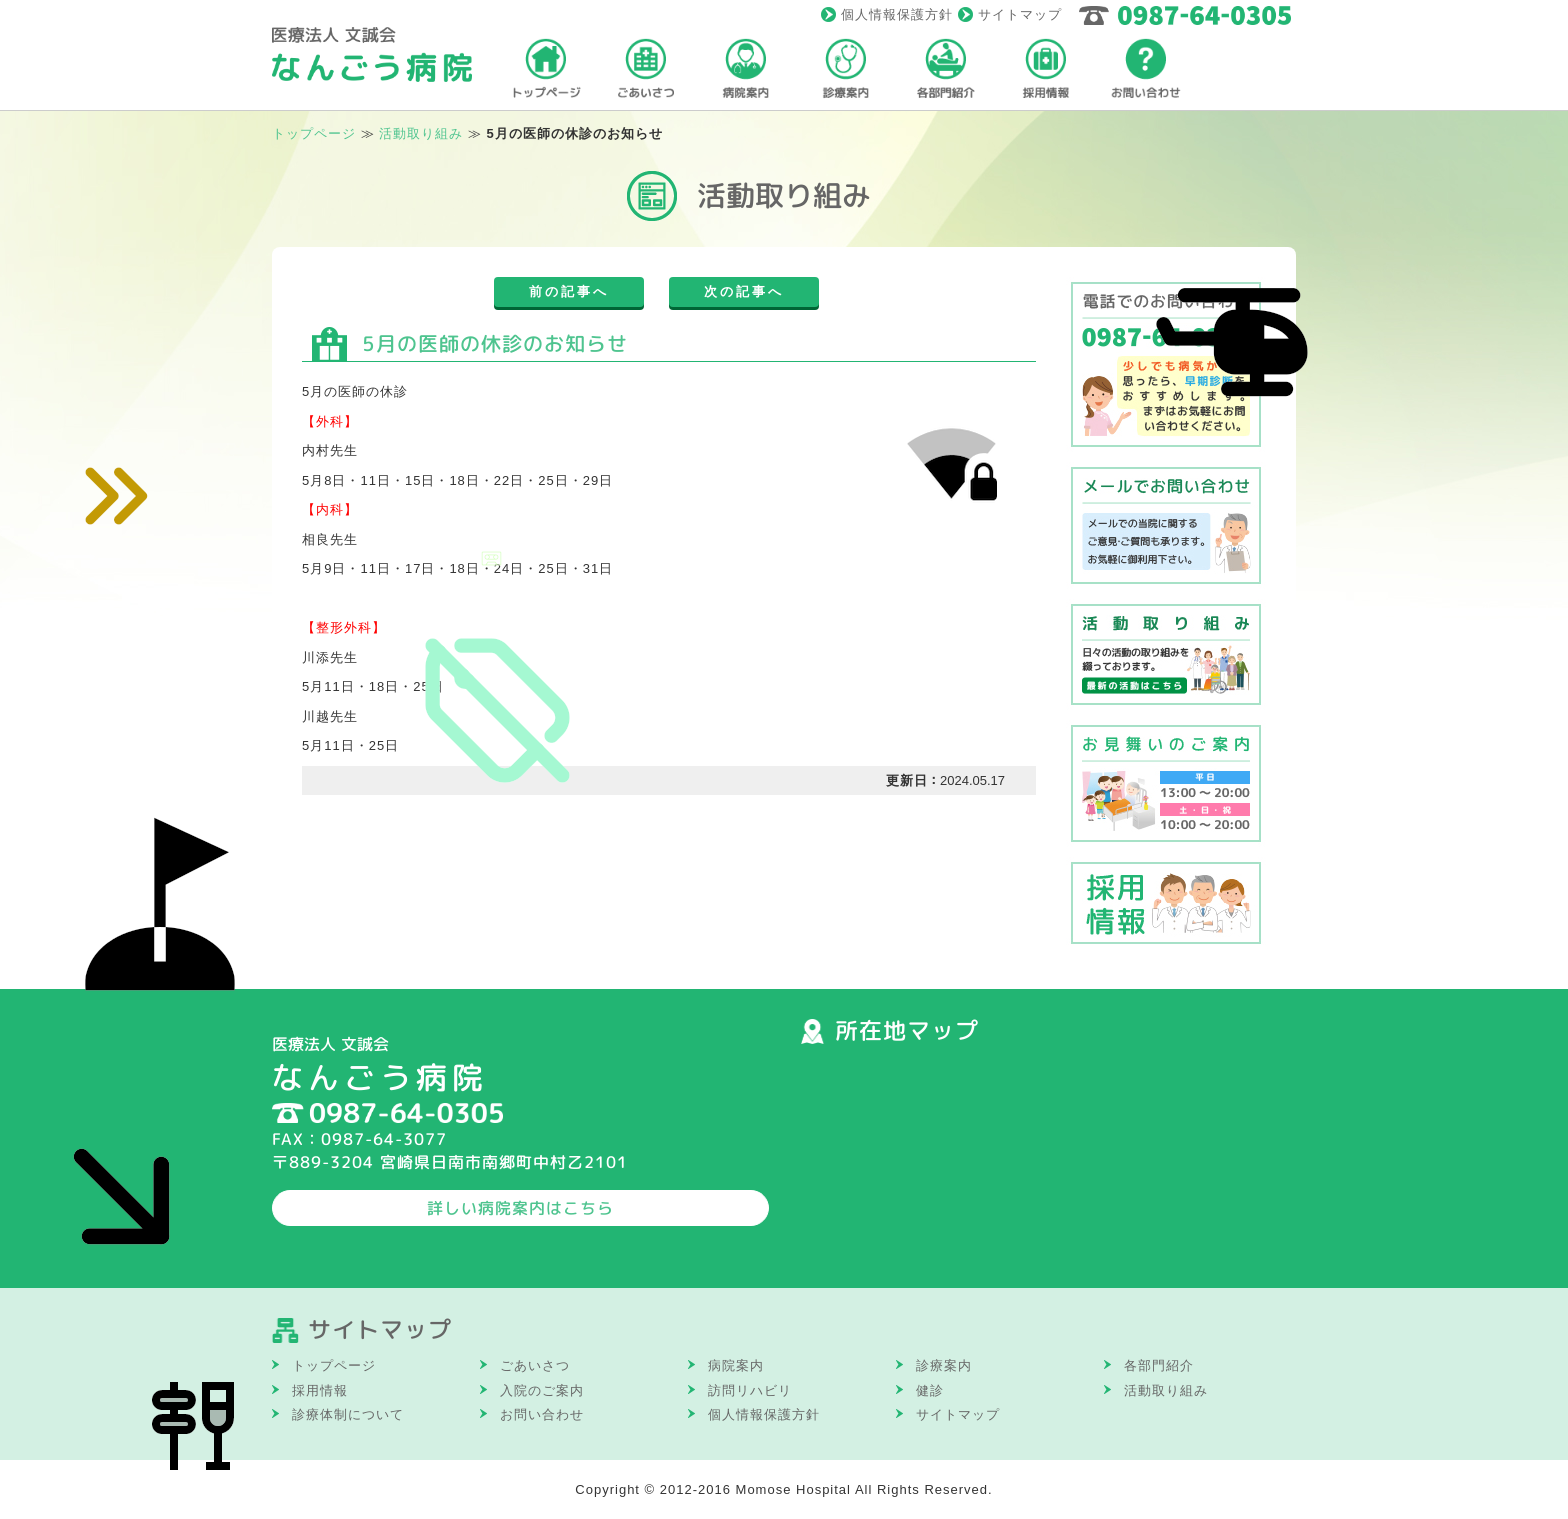 This screenshot has height=1519, width=1568. Describe the element at coordinates (121, 1196) in the screenshot. I see `navigate to the next item diagonally` at that location.